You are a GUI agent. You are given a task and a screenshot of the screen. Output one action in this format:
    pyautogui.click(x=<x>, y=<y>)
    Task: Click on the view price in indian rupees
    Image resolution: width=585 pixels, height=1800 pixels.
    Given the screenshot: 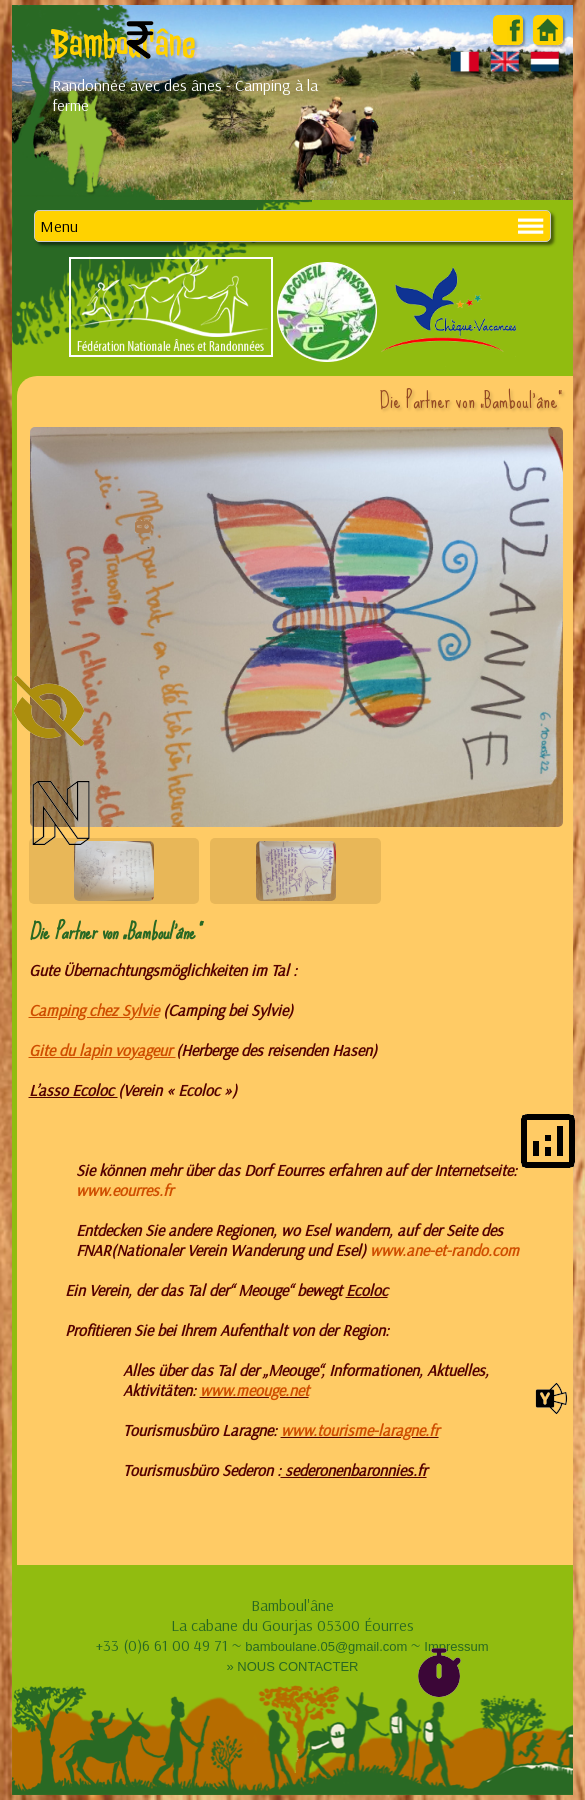 What is the action you would take?
    pyautogui.click(x=140, y=40)
    